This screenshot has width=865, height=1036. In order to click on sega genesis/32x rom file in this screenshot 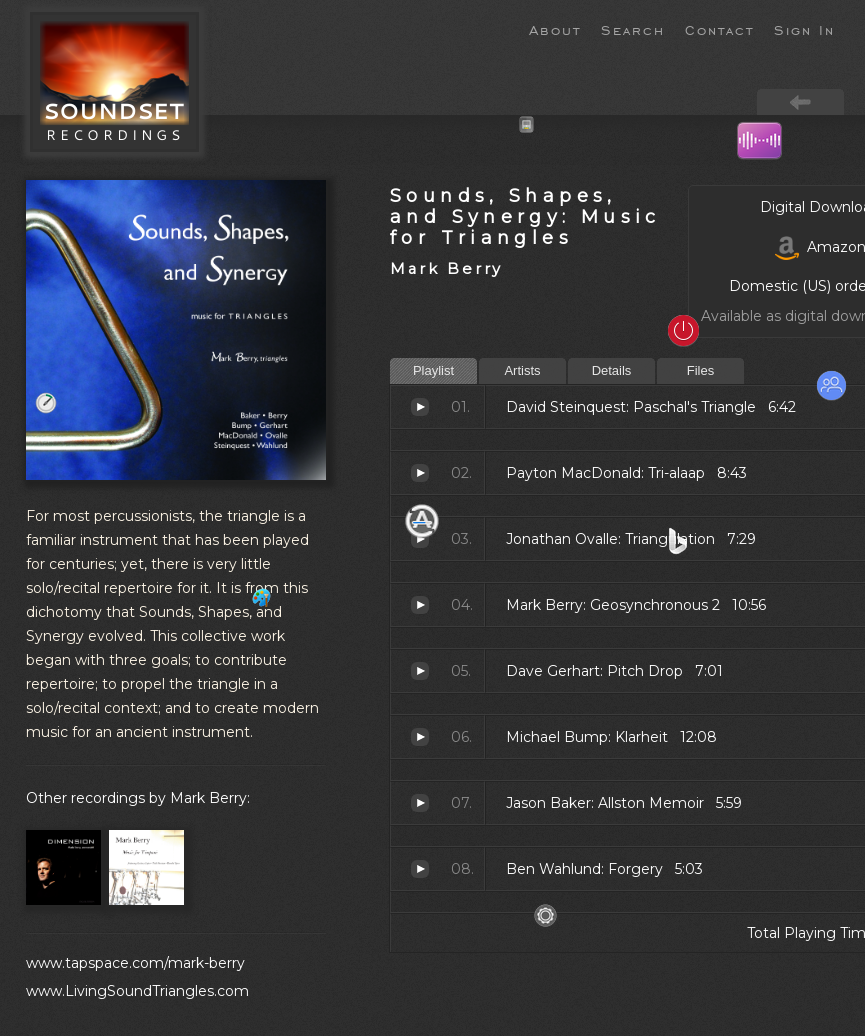, I will do `click(526, 124)`.